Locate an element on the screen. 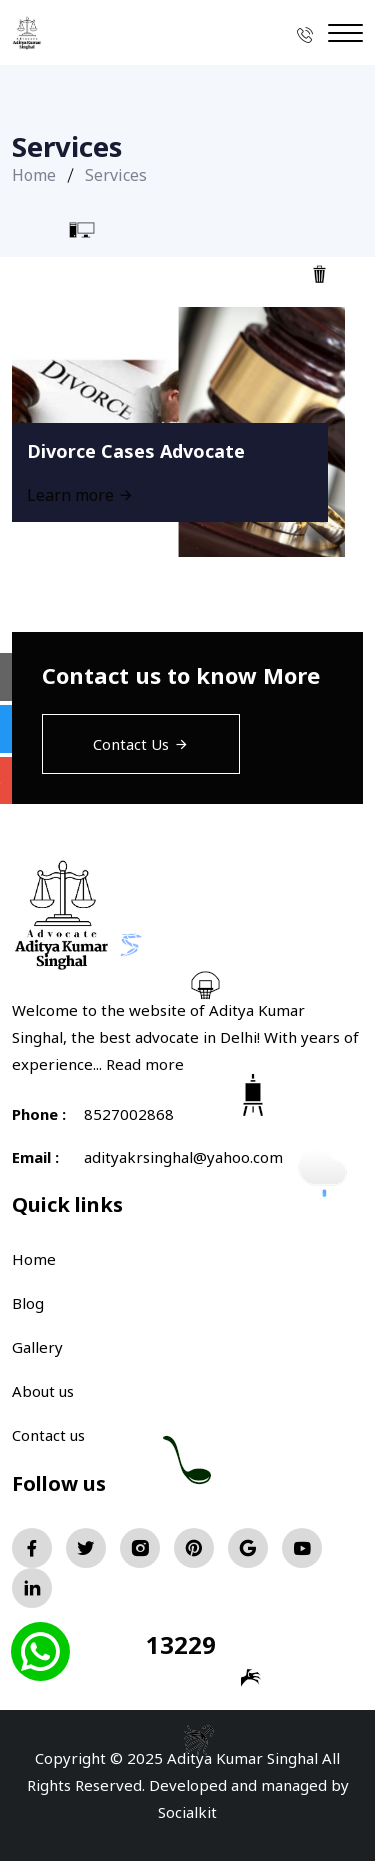 The image size is (375, 1861). indicates scattered showers in weather forecast is located at coordinates (322, 1172).